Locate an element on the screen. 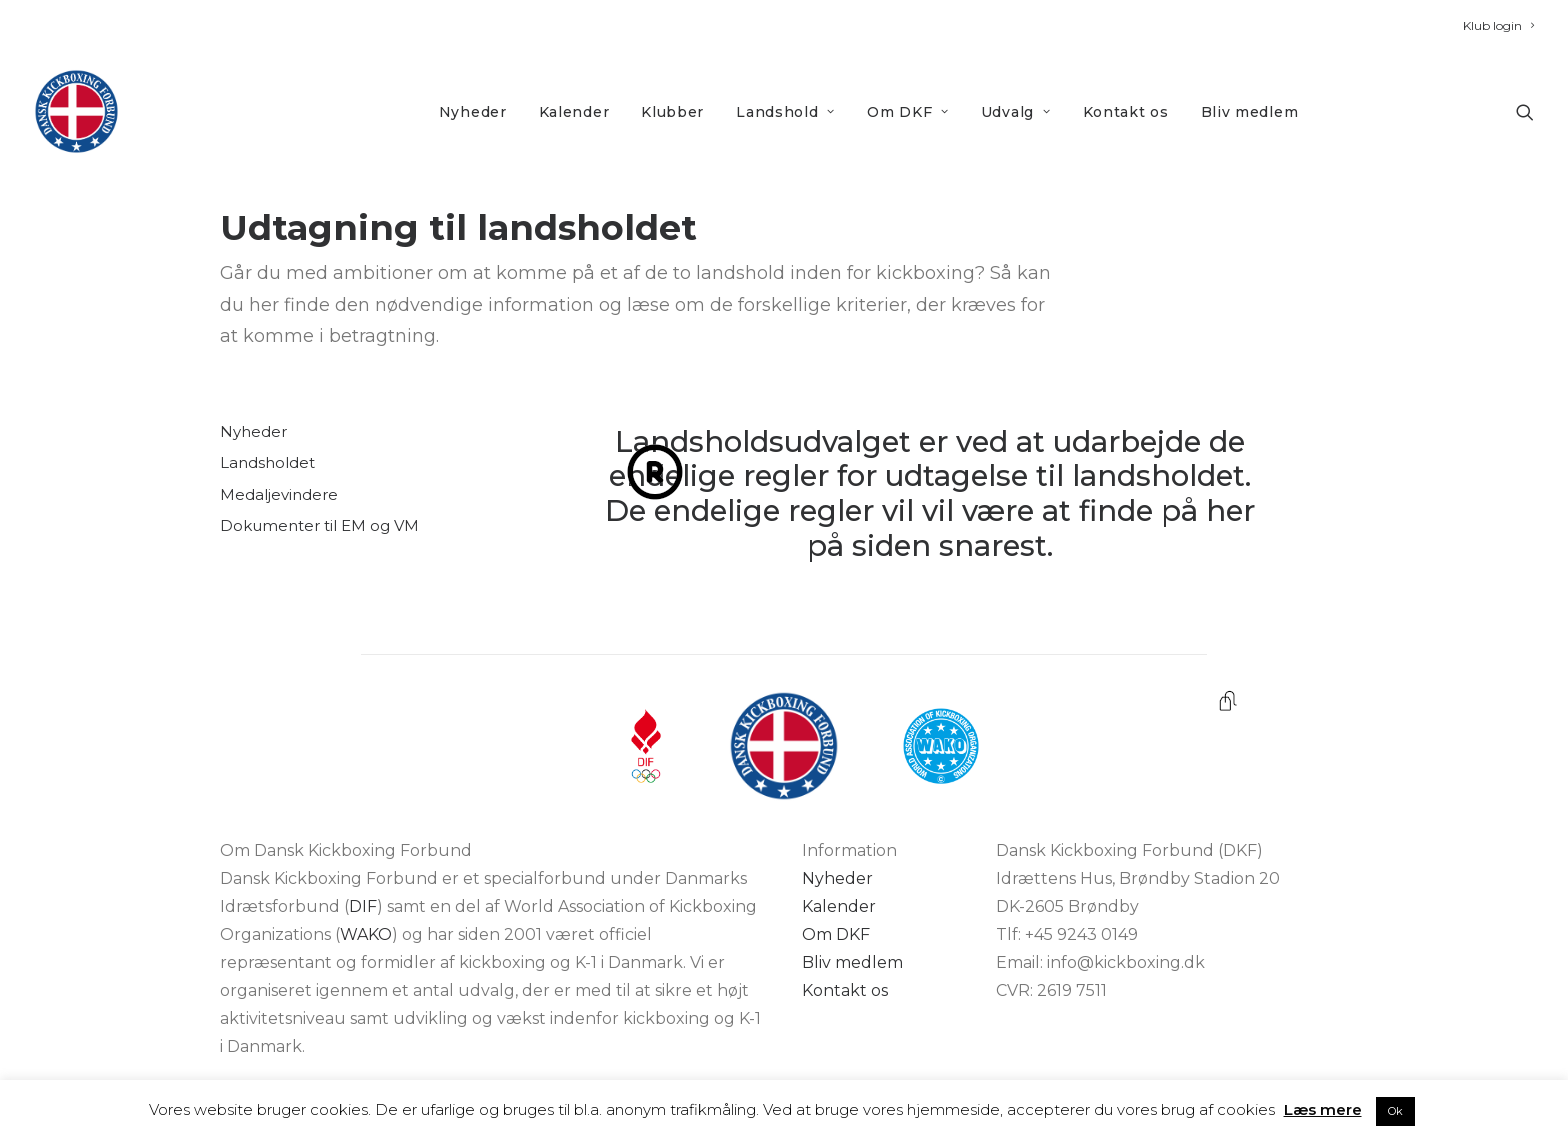  browse tea or hot beverage options is located at coordinates (1227, 701).